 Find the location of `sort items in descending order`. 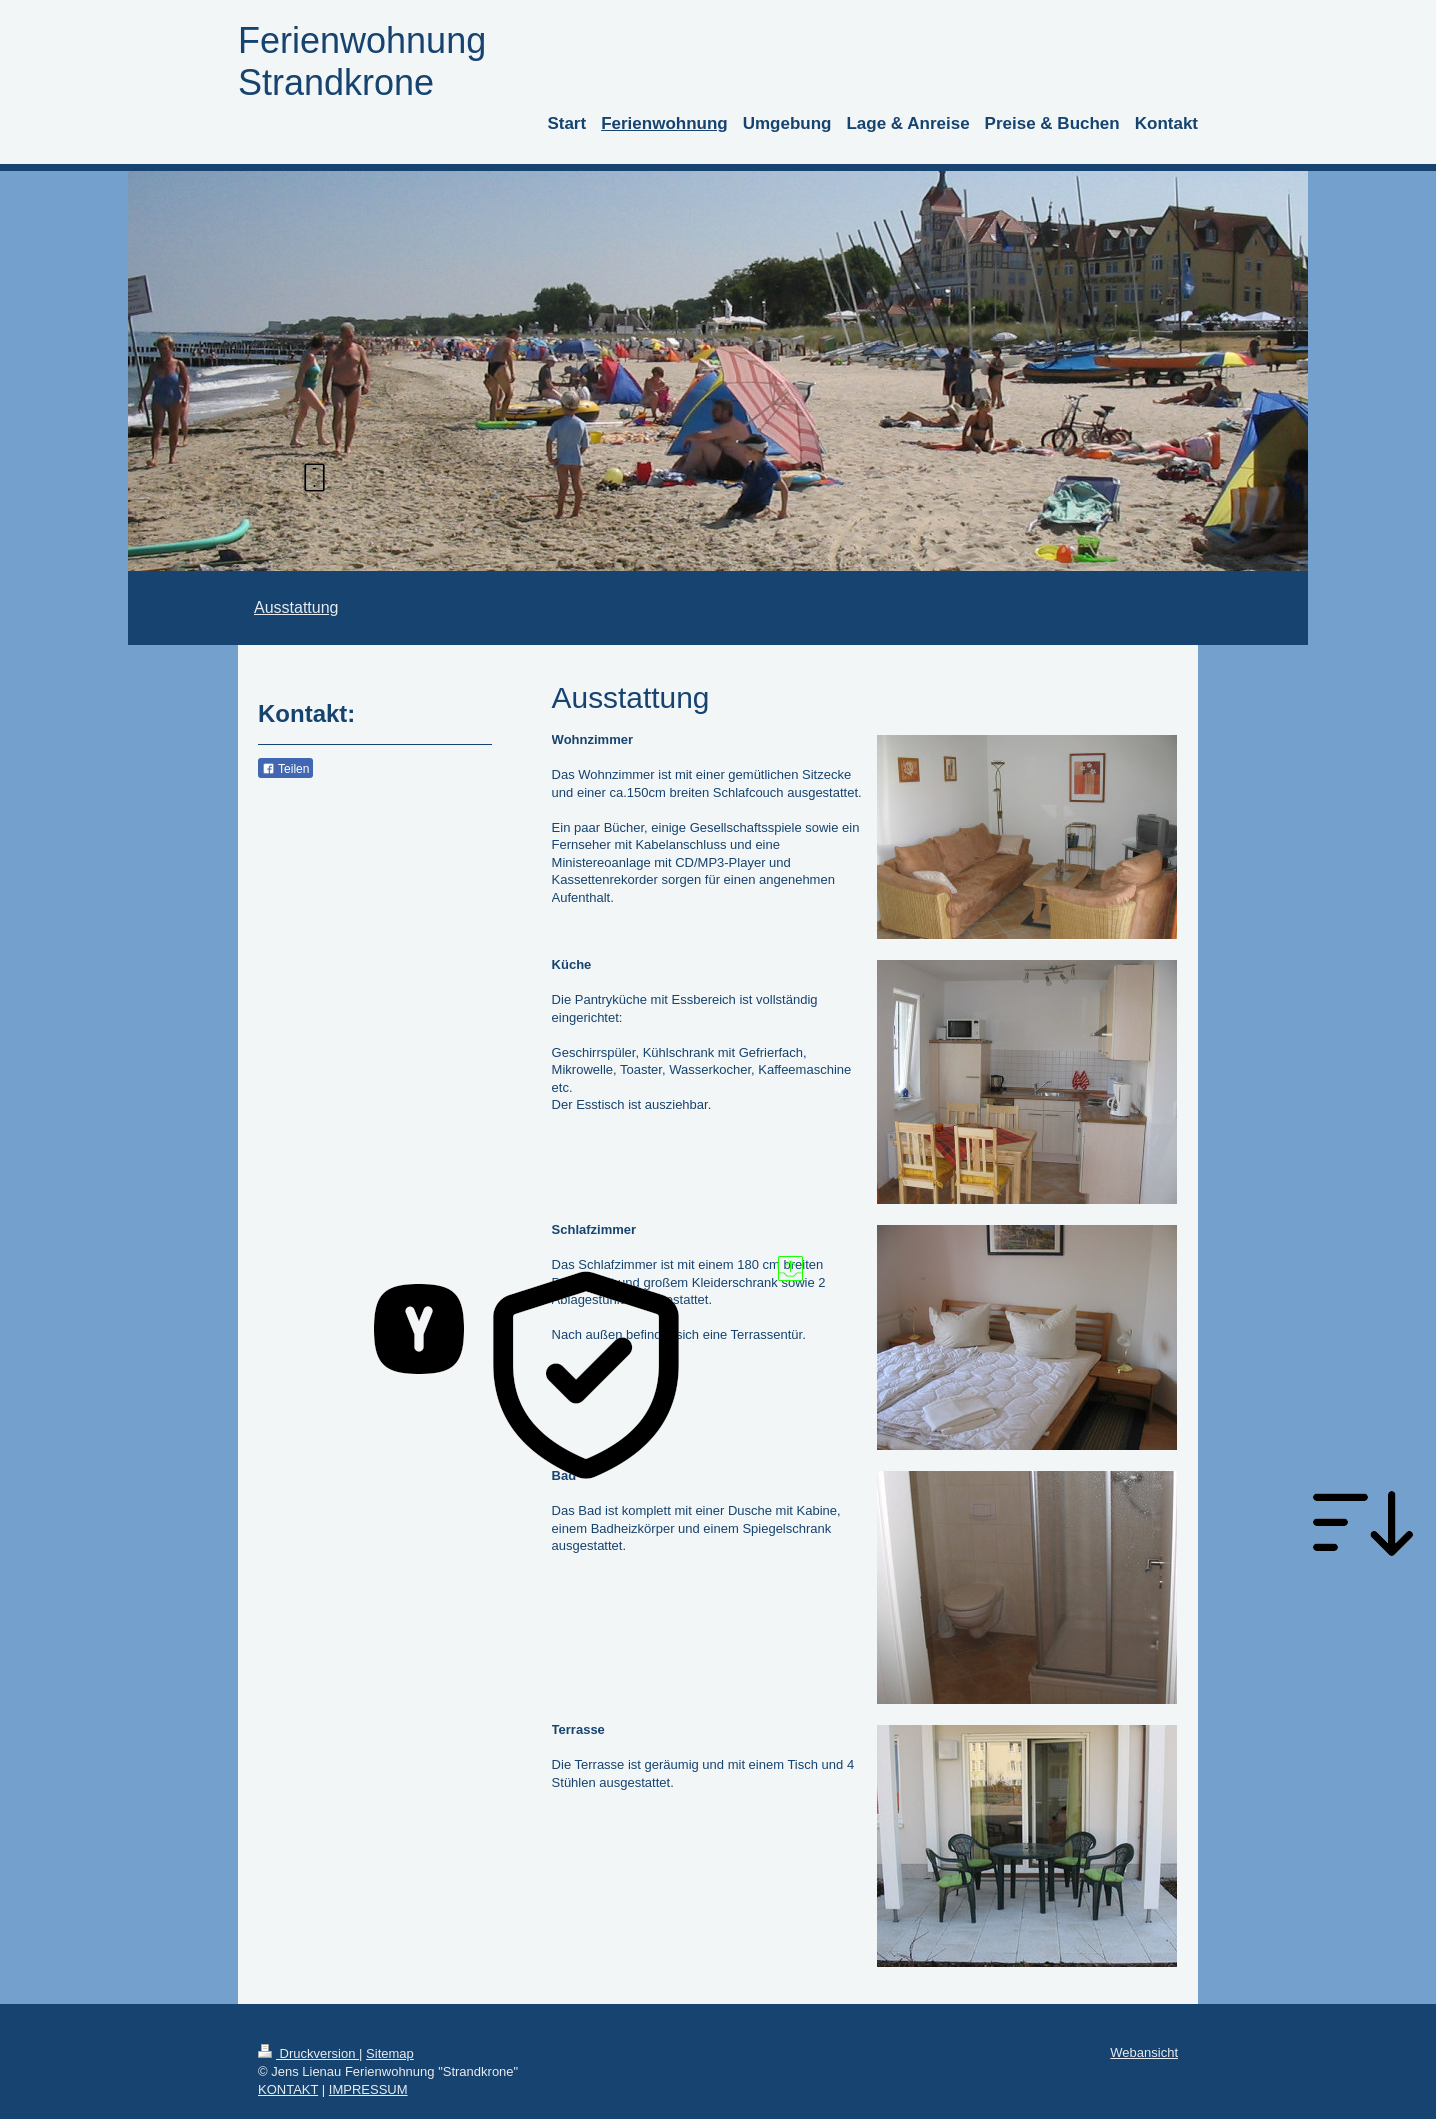

sort items in descending order is located at coordinates (1363, 1521).